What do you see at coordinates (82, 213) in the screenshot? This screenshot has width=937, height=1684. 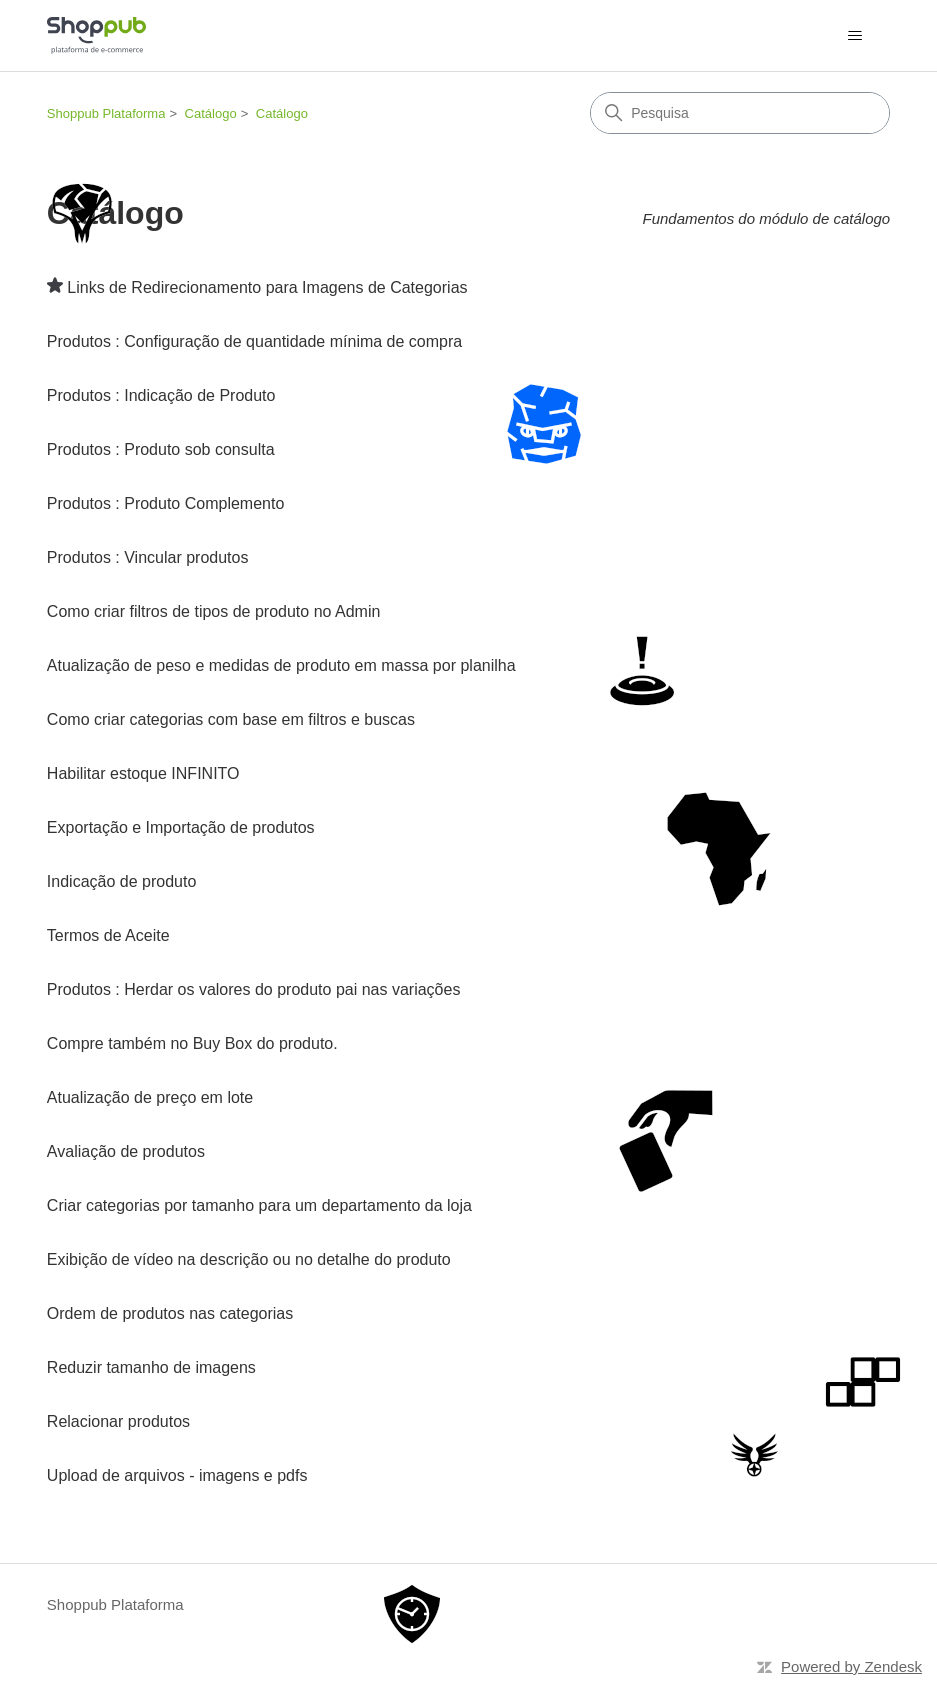 I see `enemy defeated or kill count indicator` at bounding box center [82, 213].